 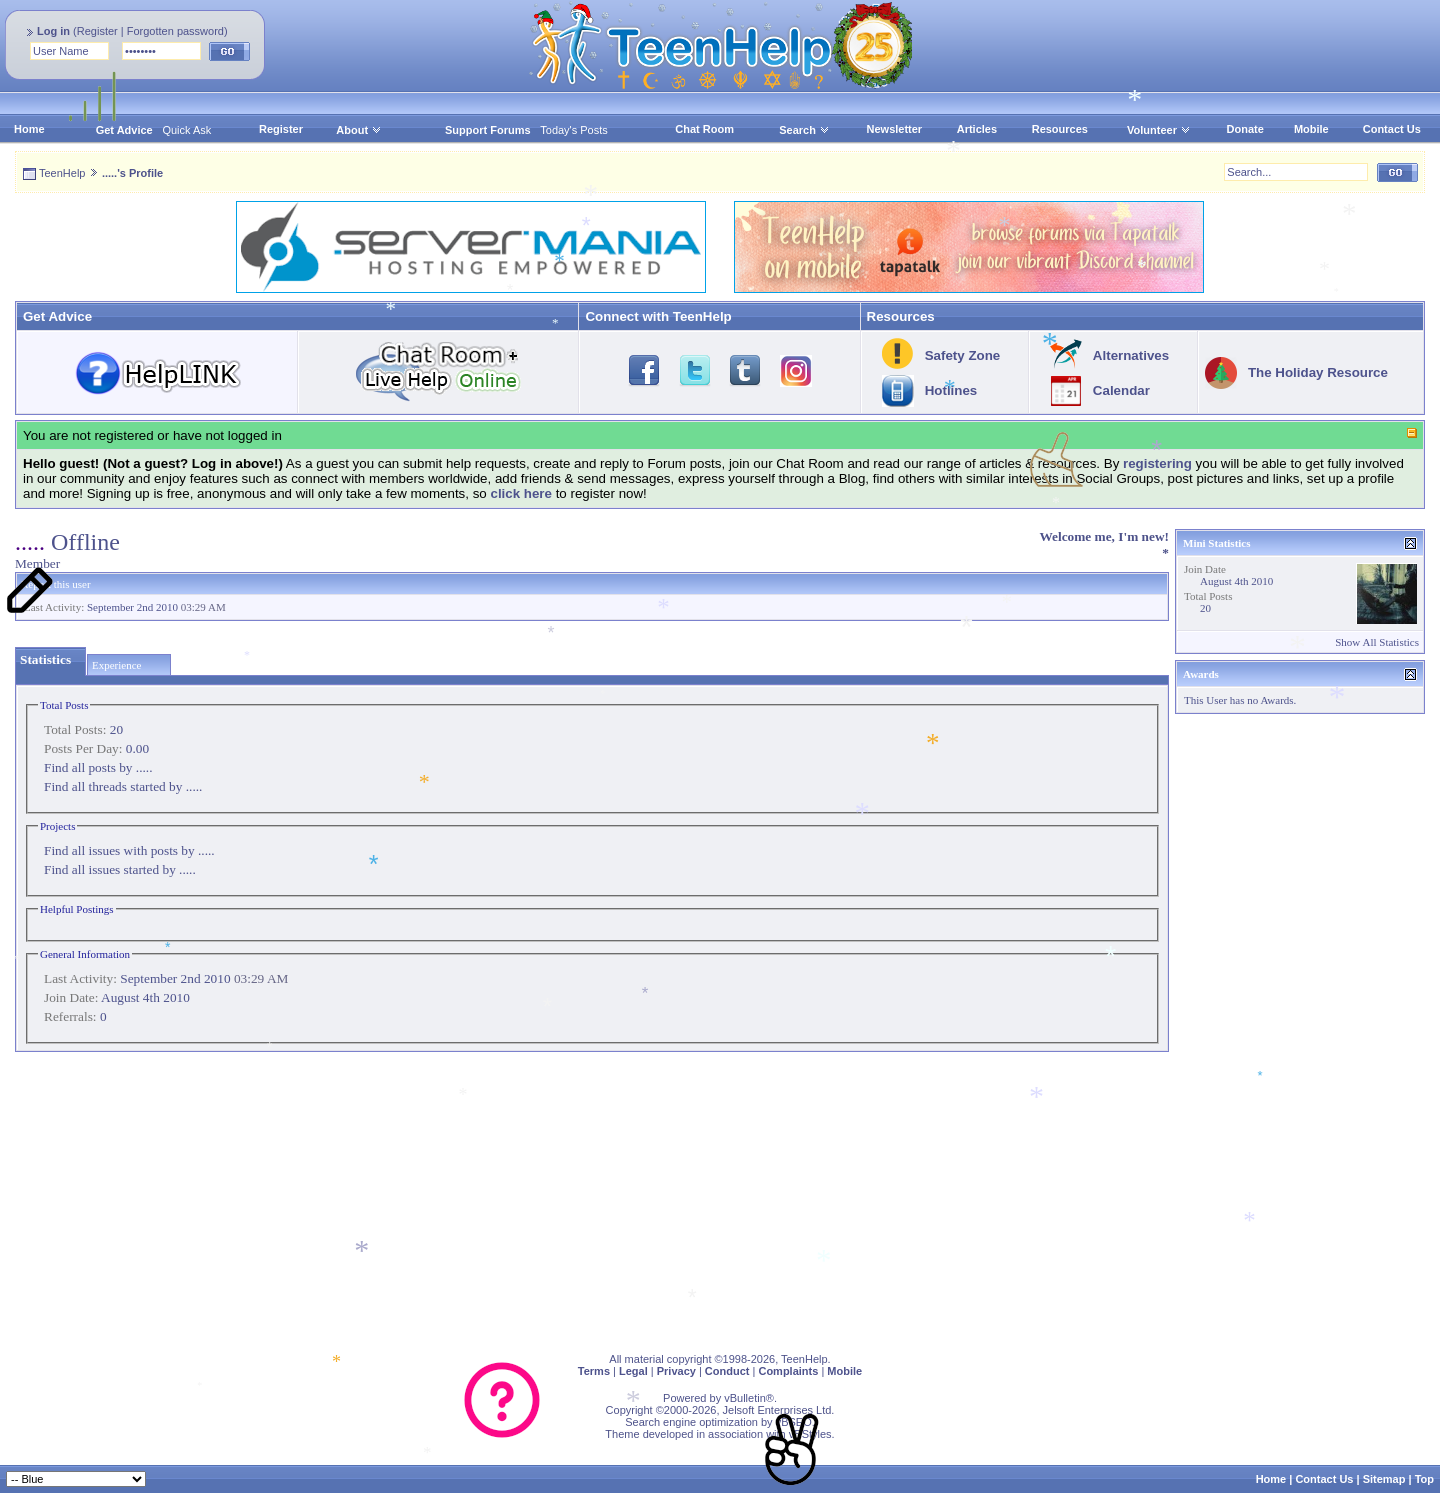 What do you see at coordinates (102, 93) in the screenshot?
I see `indicates strong cellular network signal` at bounding box center [102, 93].